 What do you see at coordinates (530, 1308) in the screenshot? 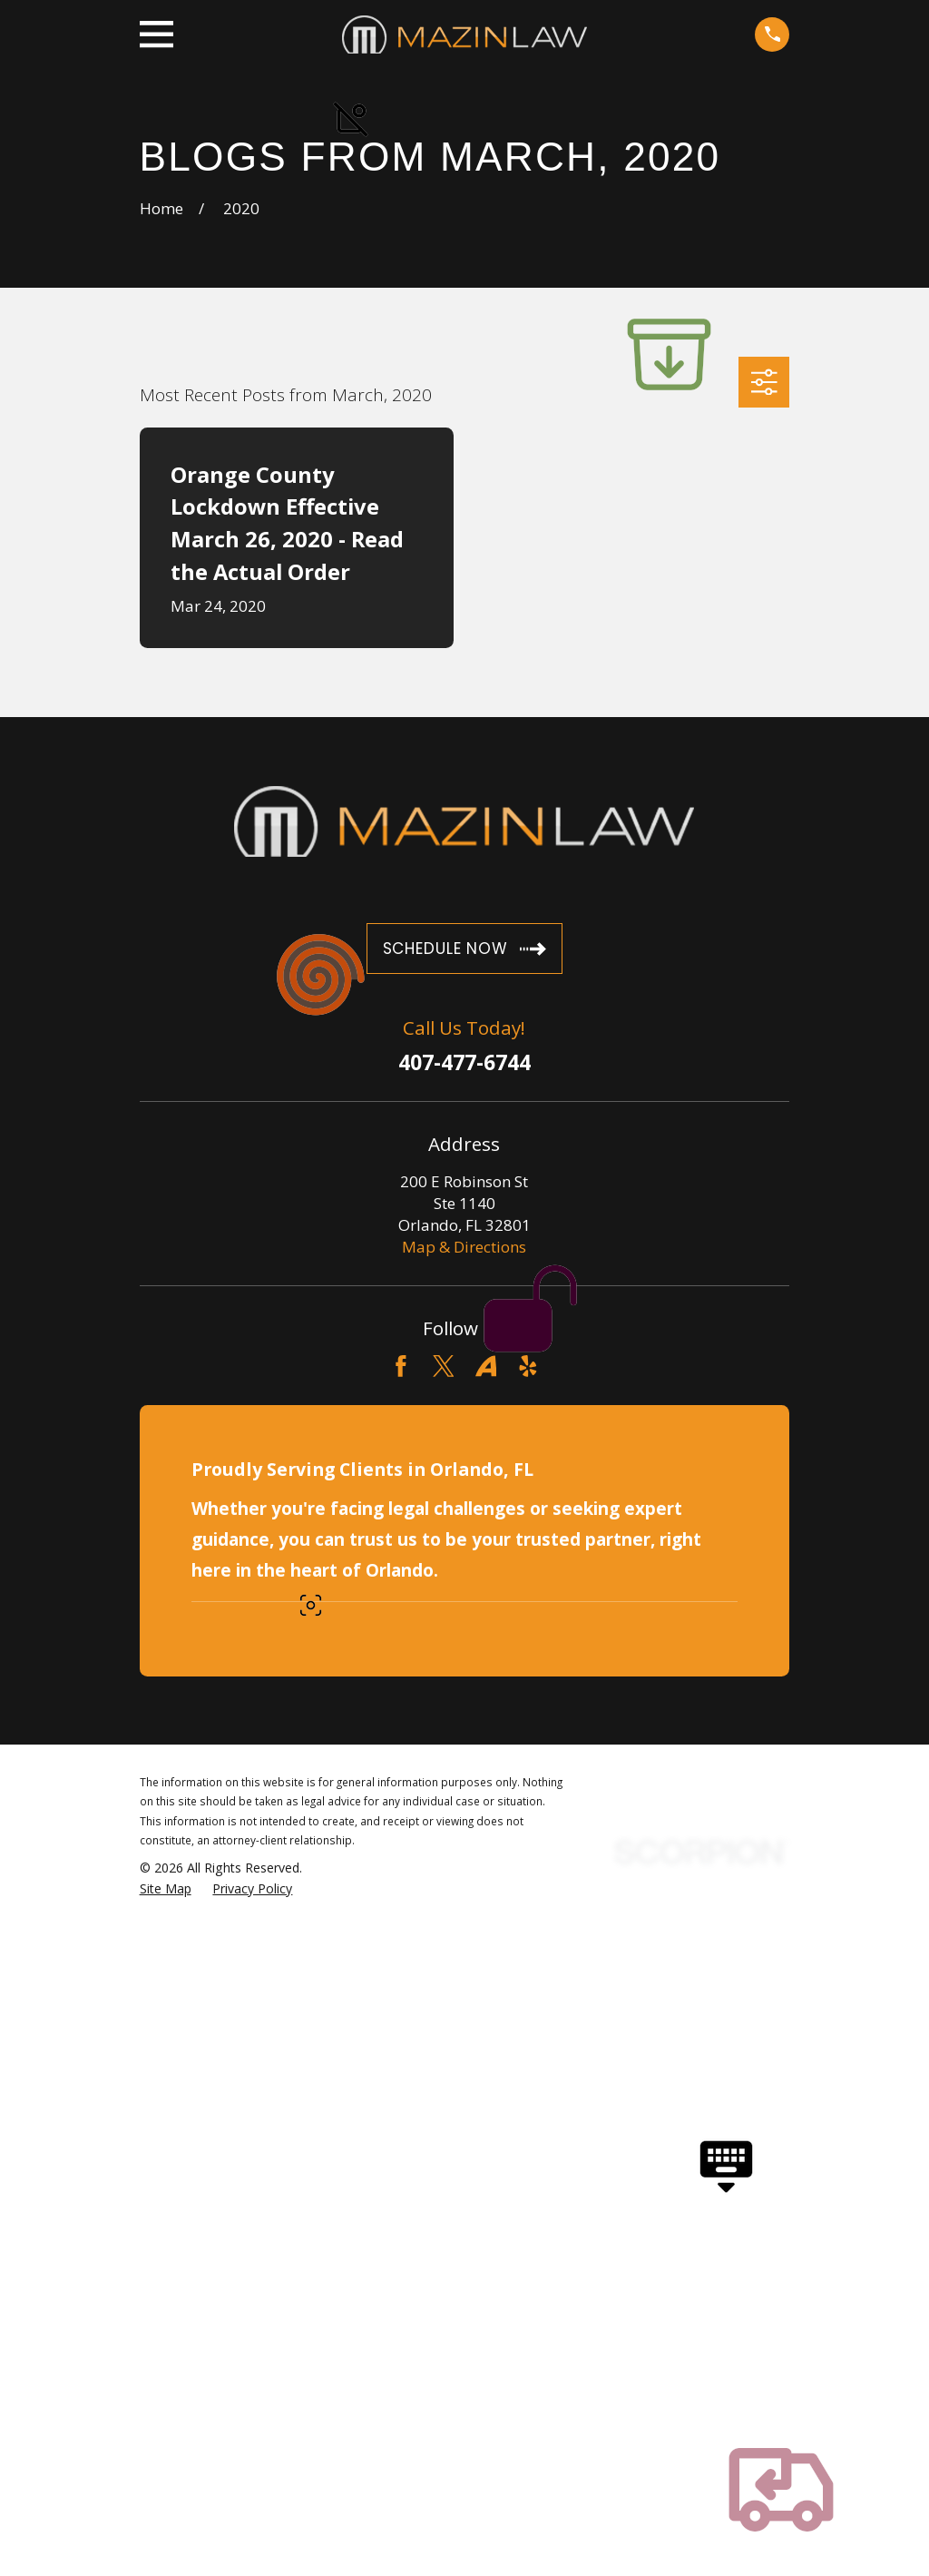
I see `unlocked or unsecured state` at bounding box center [530, 1308].